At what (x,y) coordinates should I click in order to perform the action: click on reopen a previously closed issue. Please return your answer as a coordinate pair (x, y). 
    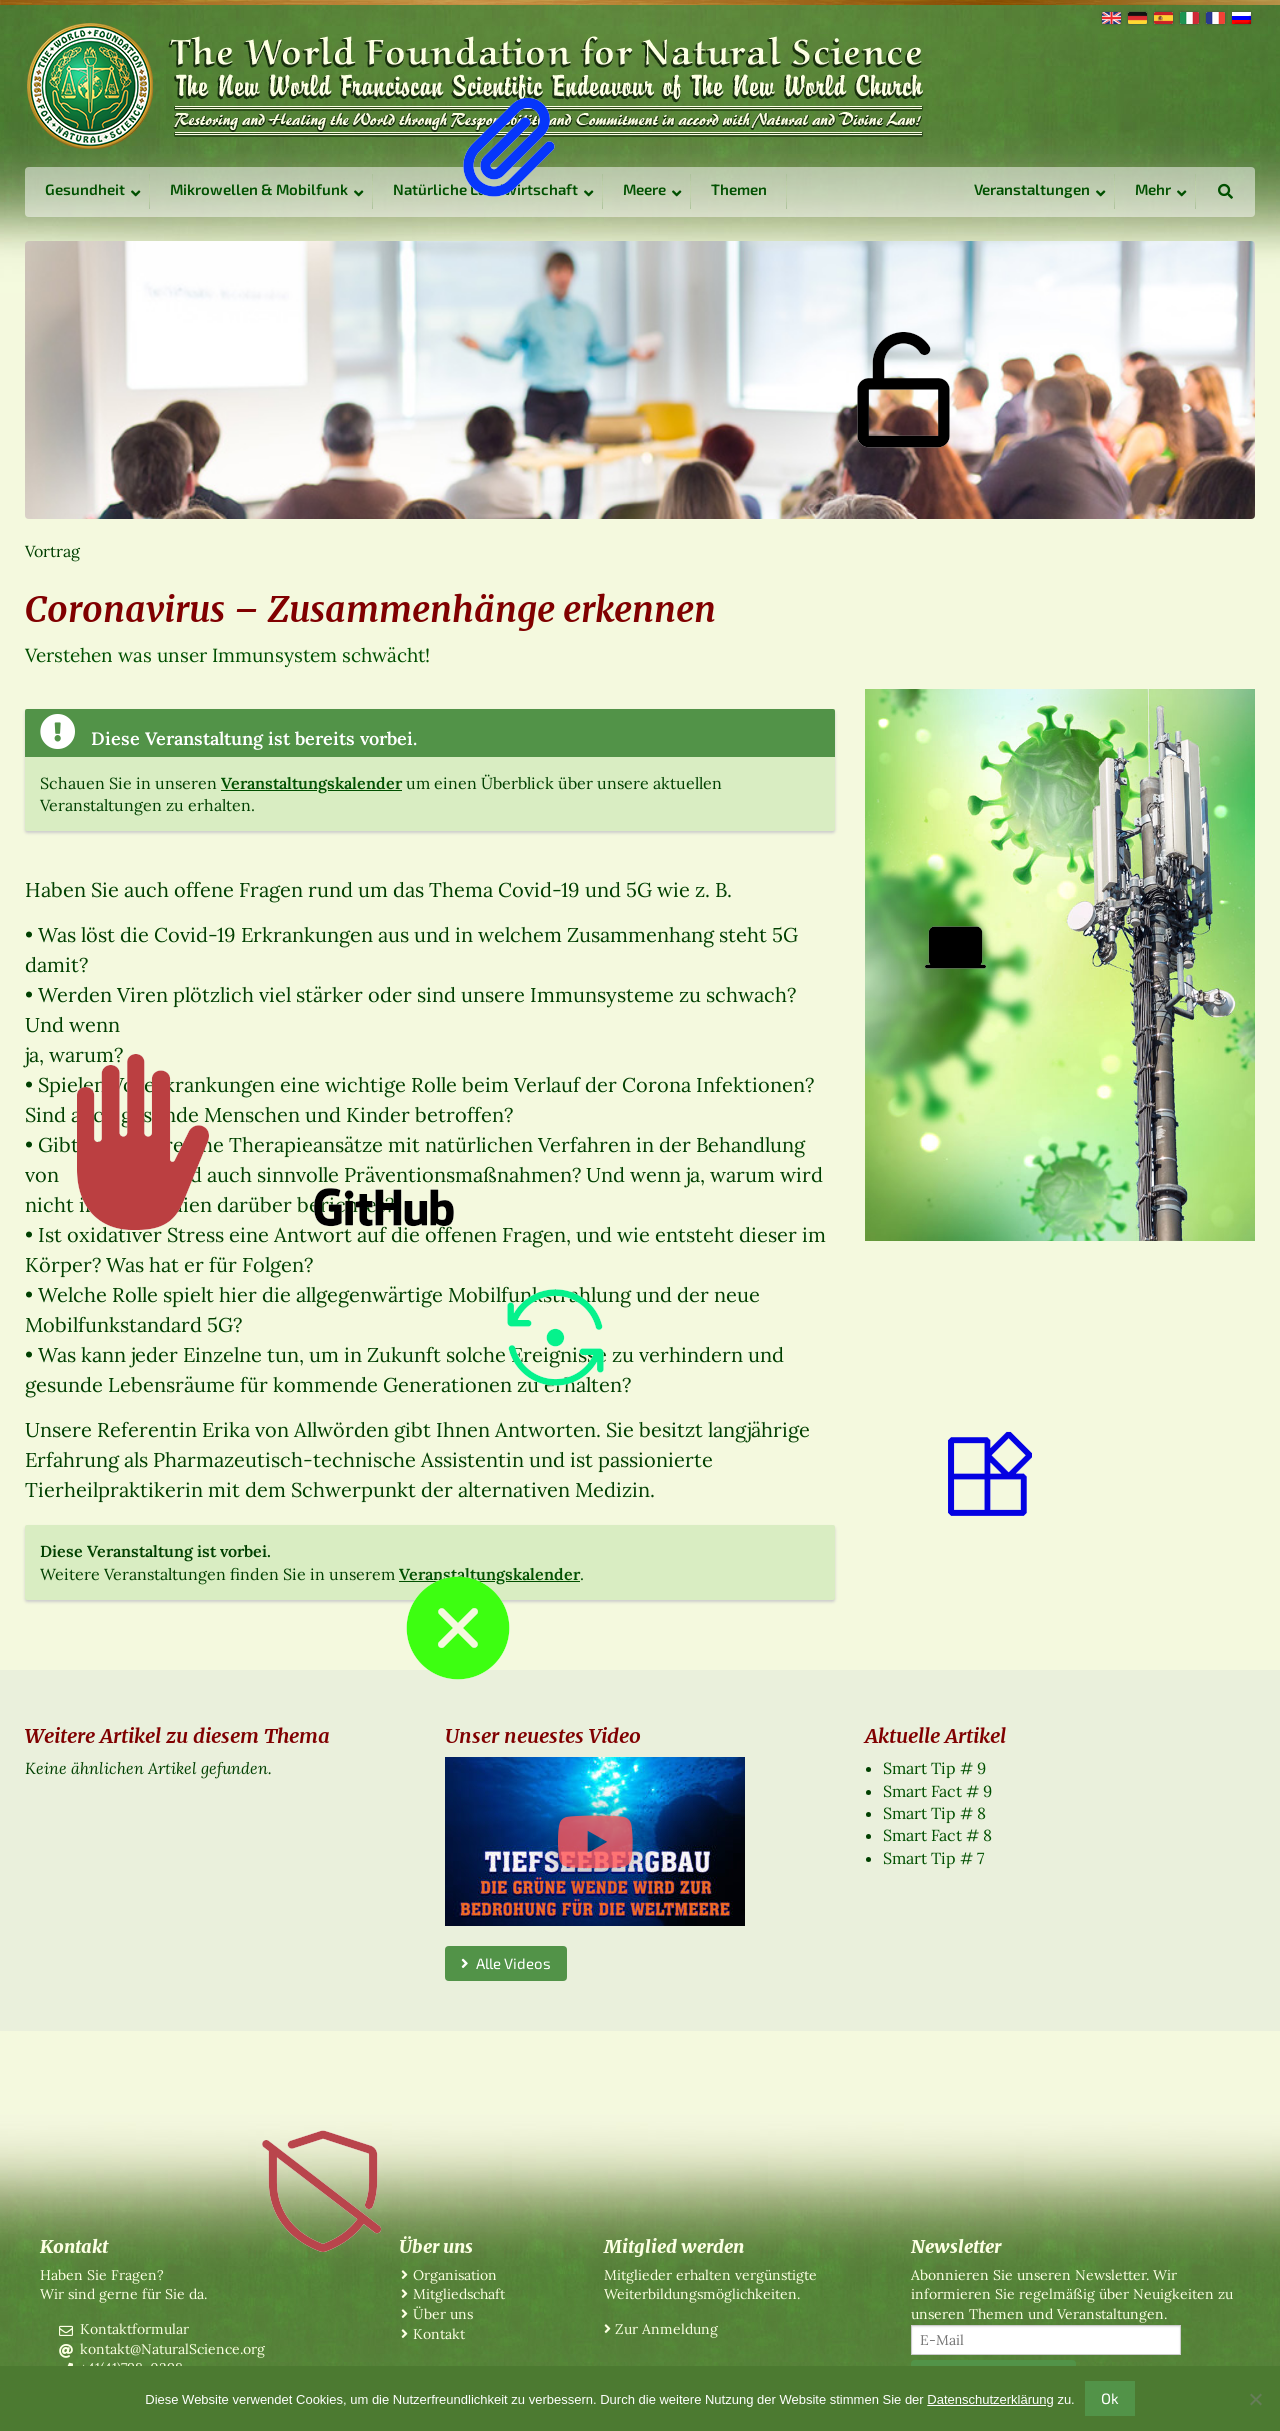
    Looking at the image, I should click on (555, 1337).